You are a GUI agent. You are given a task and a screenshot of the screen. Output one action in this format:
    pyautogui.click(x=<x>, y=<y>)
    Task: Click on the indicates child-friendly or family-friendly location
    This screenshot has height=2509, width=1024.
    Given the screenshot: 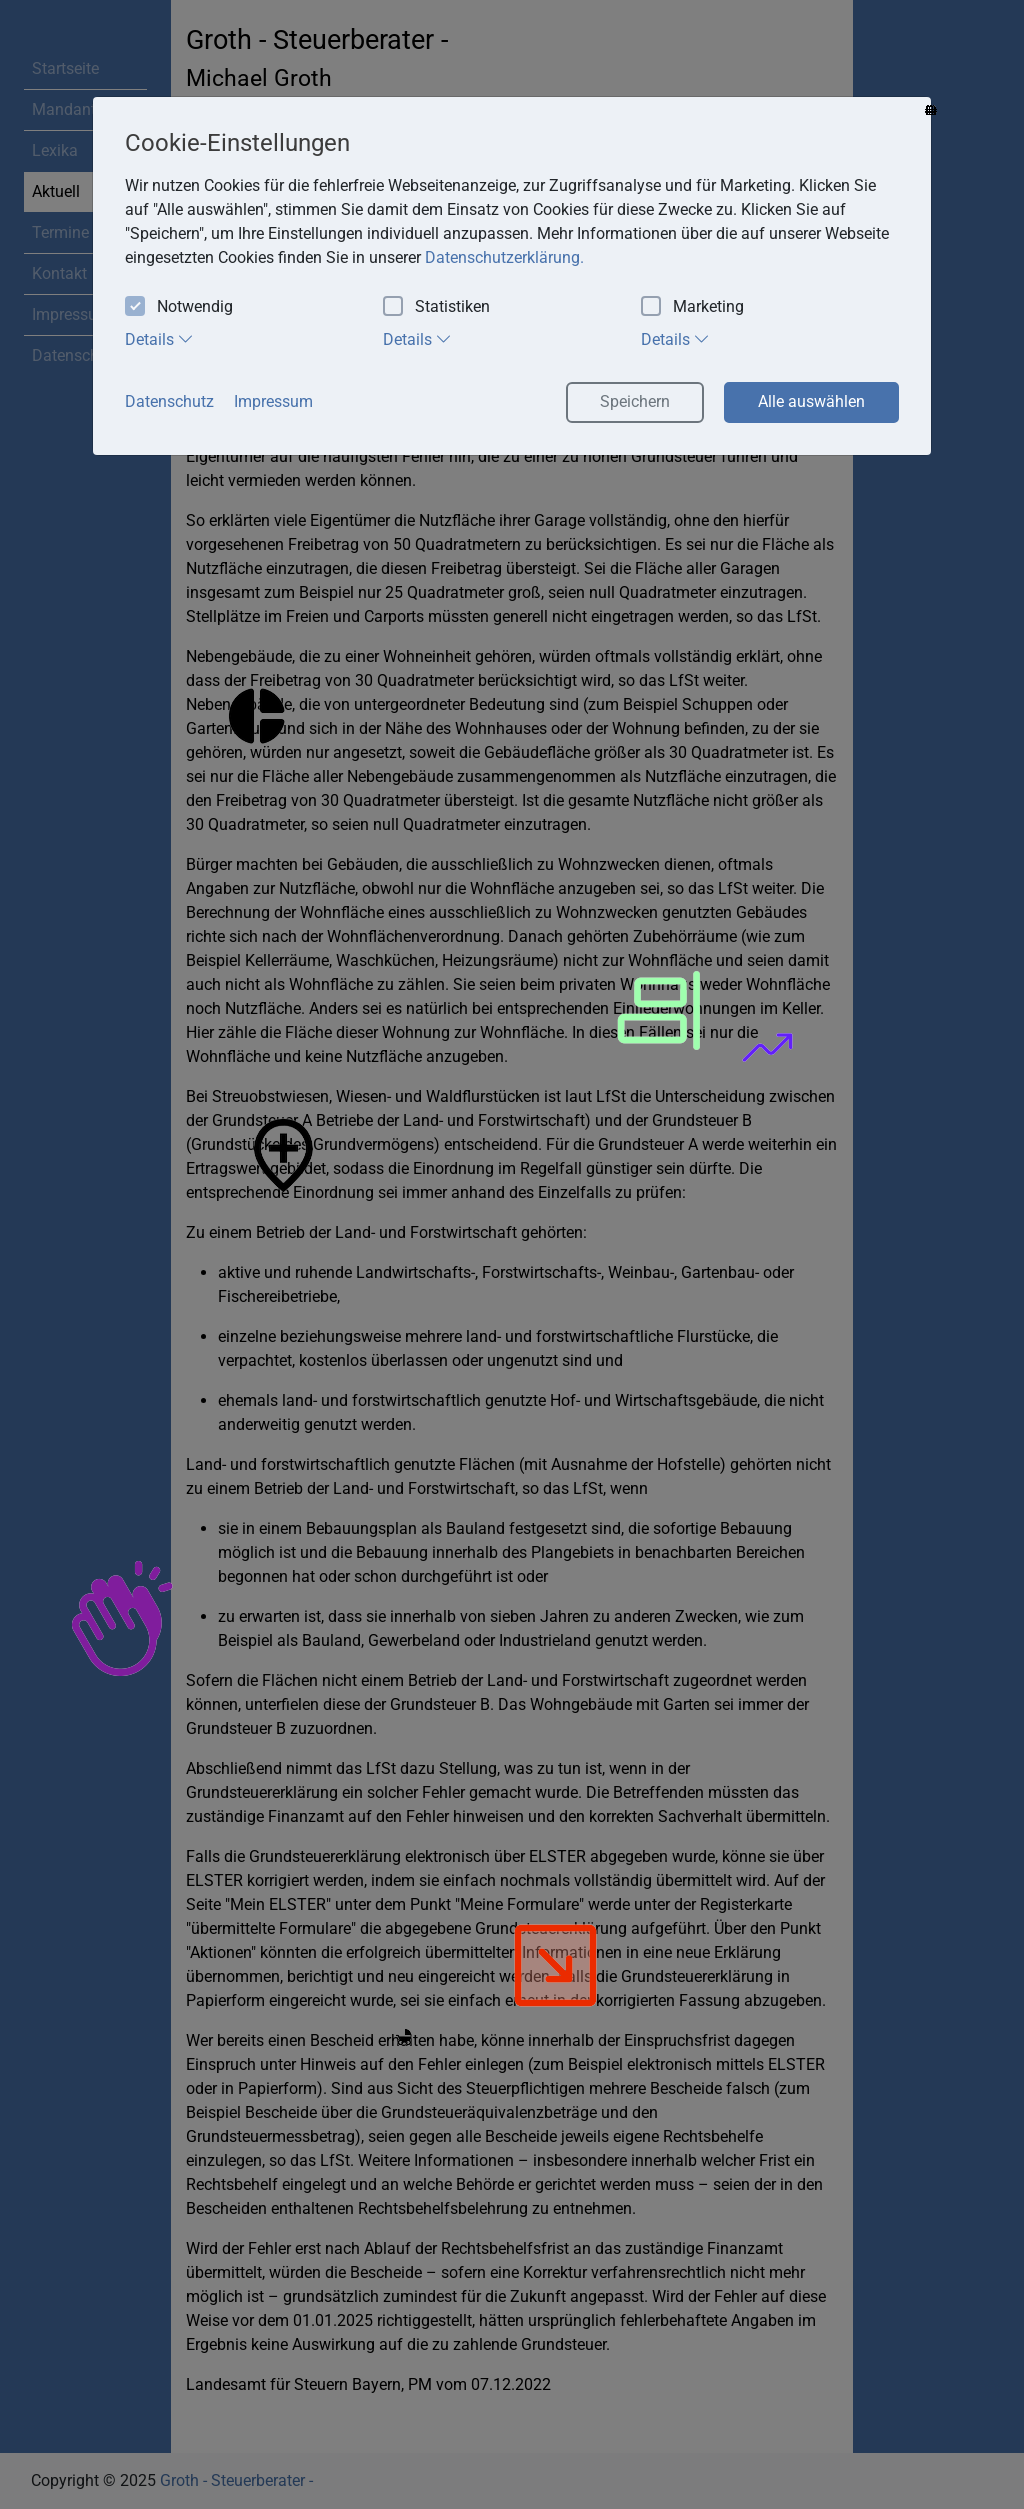 What is the action you would take?
    pyautogui.click(x=404, y=2037)
    